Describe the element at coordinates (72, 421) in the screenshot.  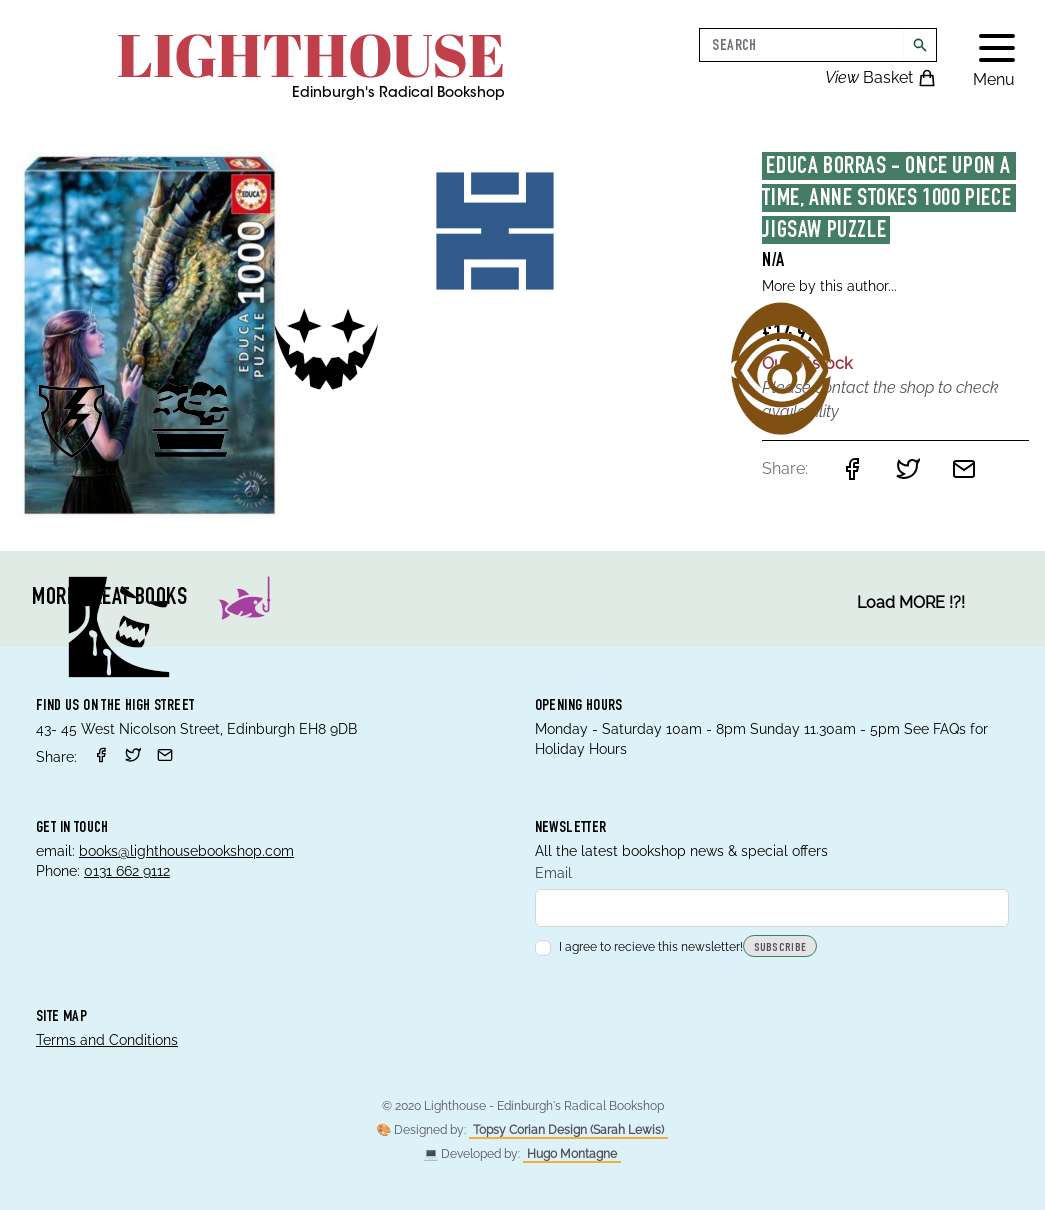
I see `activate electric shield ability` at that location.